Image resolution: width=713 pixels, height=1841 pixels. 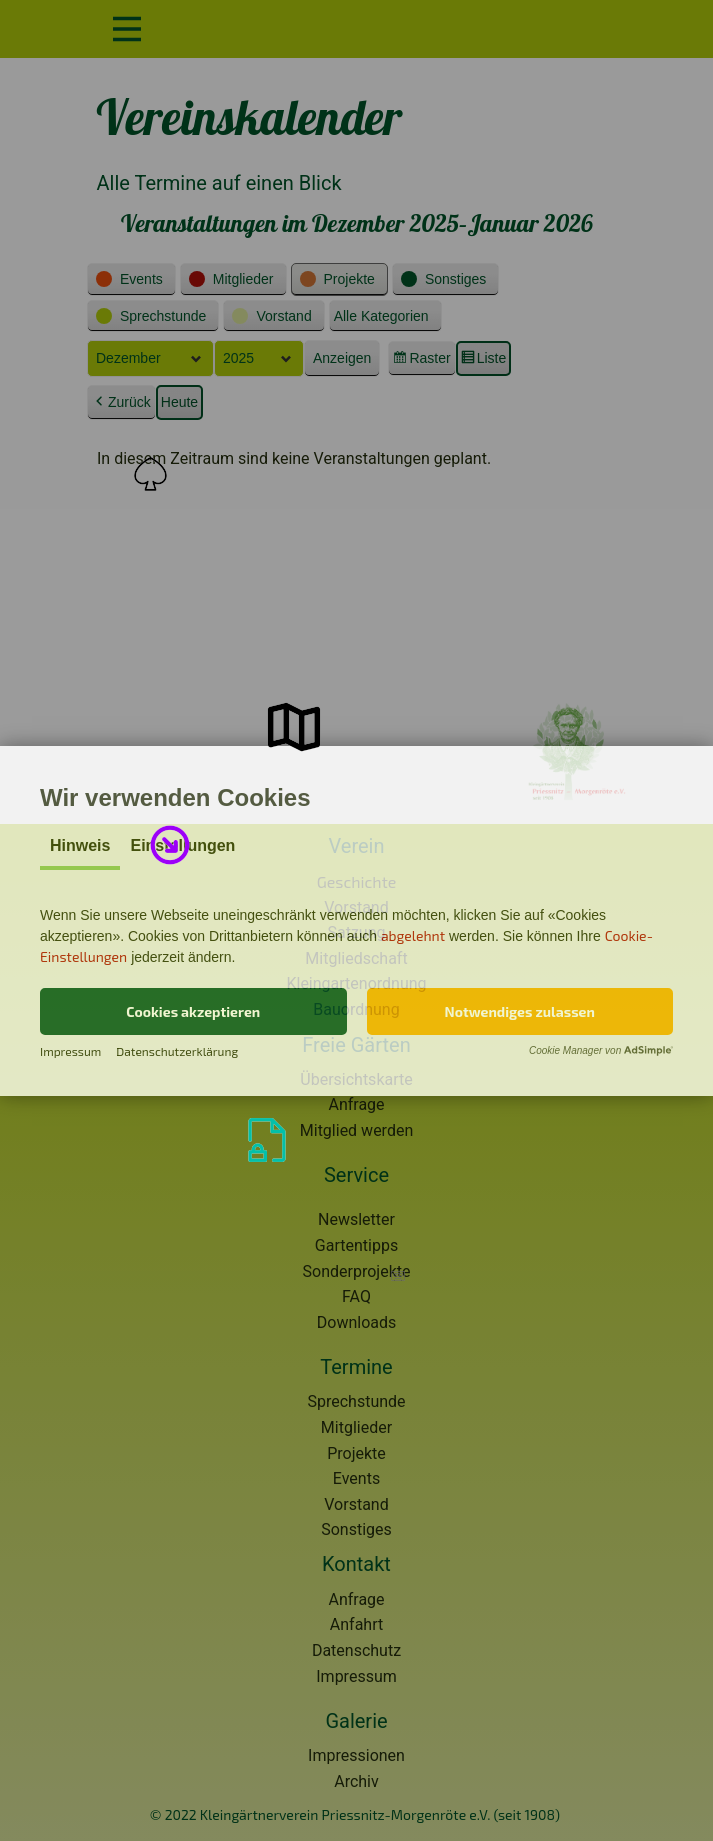 What do you see at coordinates (398, 1276) in the screenshot?
I see `access audio recordings or voice memos` at bounding box center [398, 1276].